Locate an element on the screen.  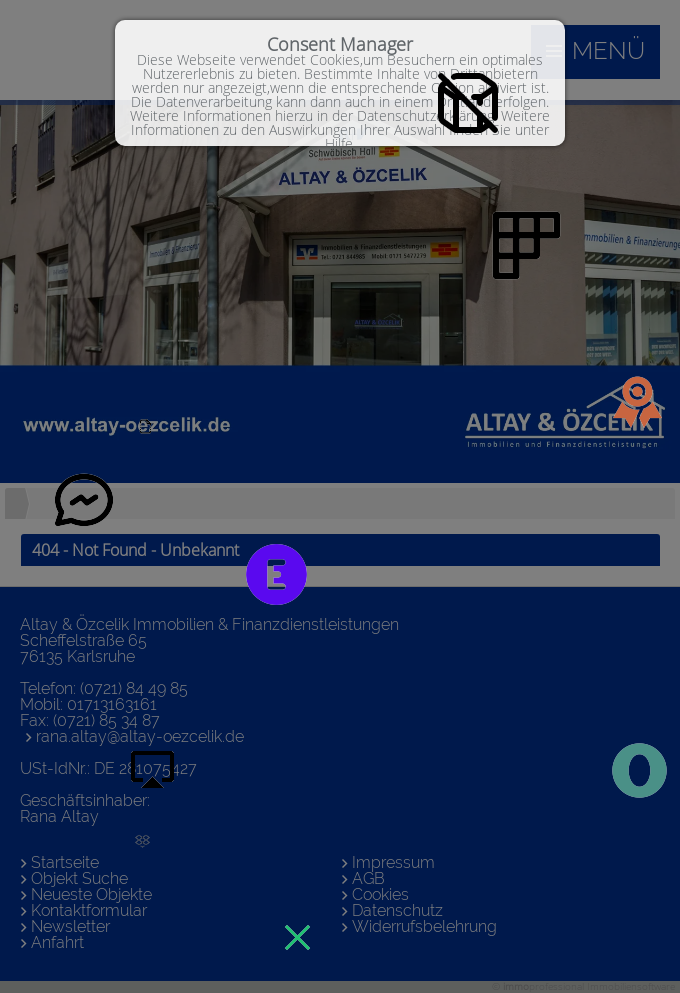
stream content to an external display is located at coordinates (152, 768).